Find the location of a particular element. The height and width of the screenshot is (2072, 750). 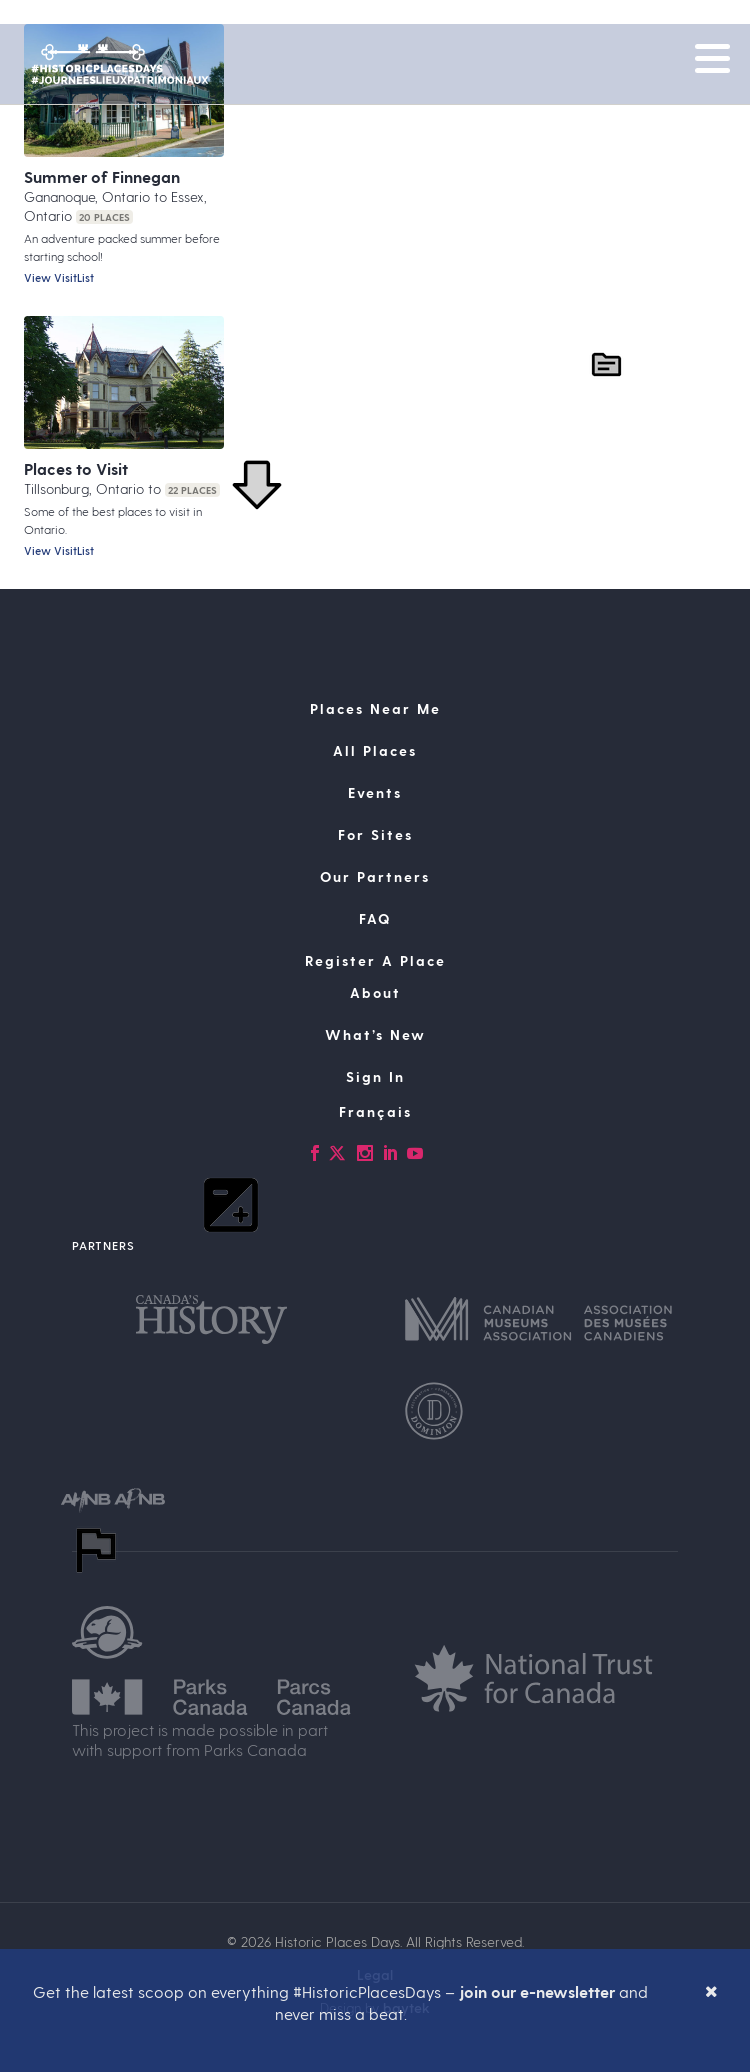

browse topics or categories is located at coordinates (606, 364).